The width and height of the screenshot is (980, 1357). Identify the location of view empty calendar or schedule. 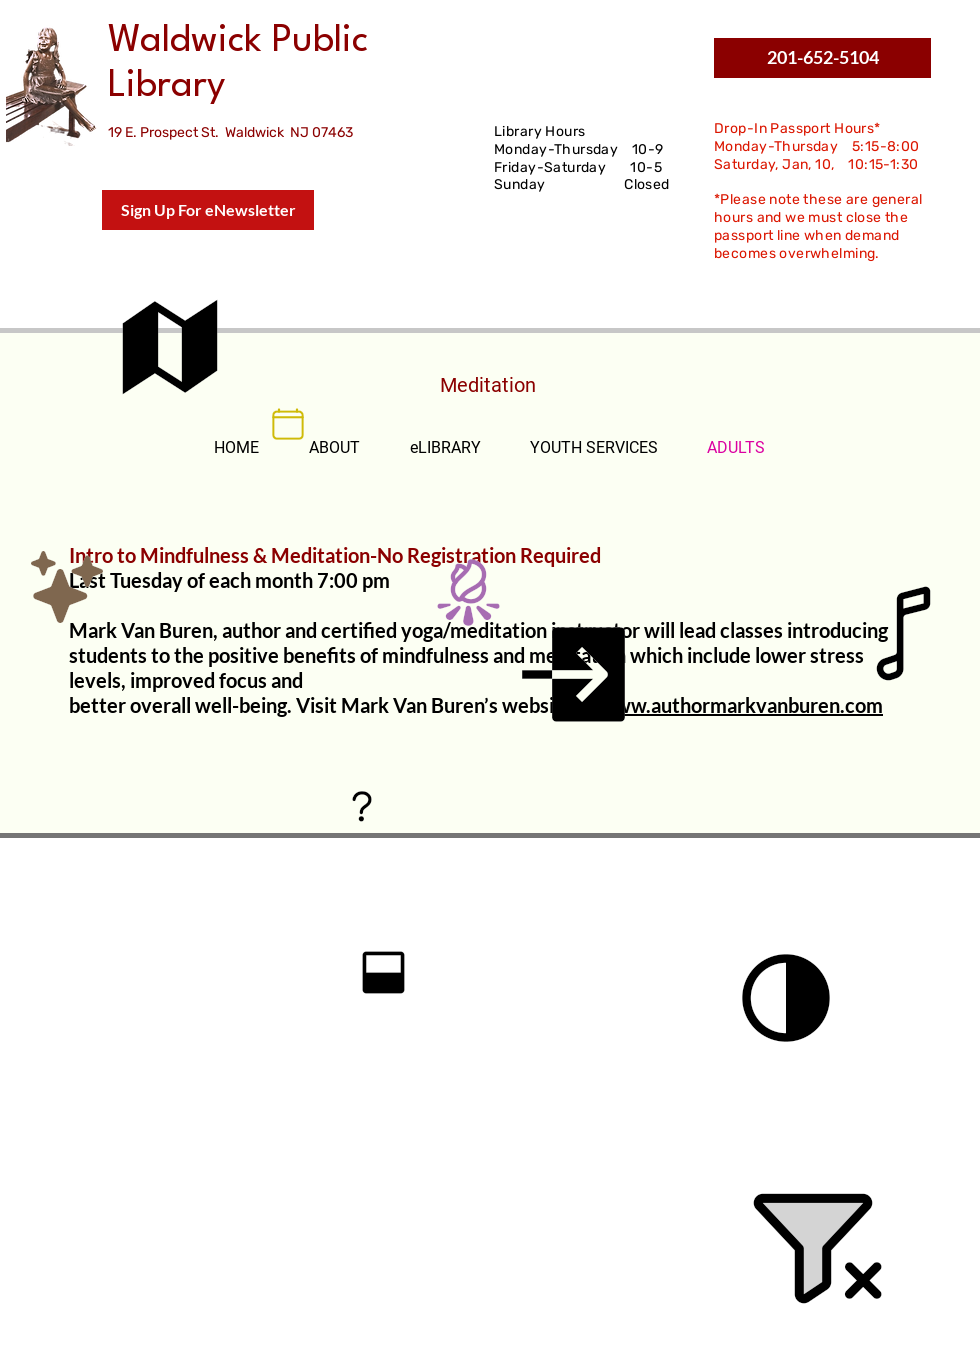
(288, 424).